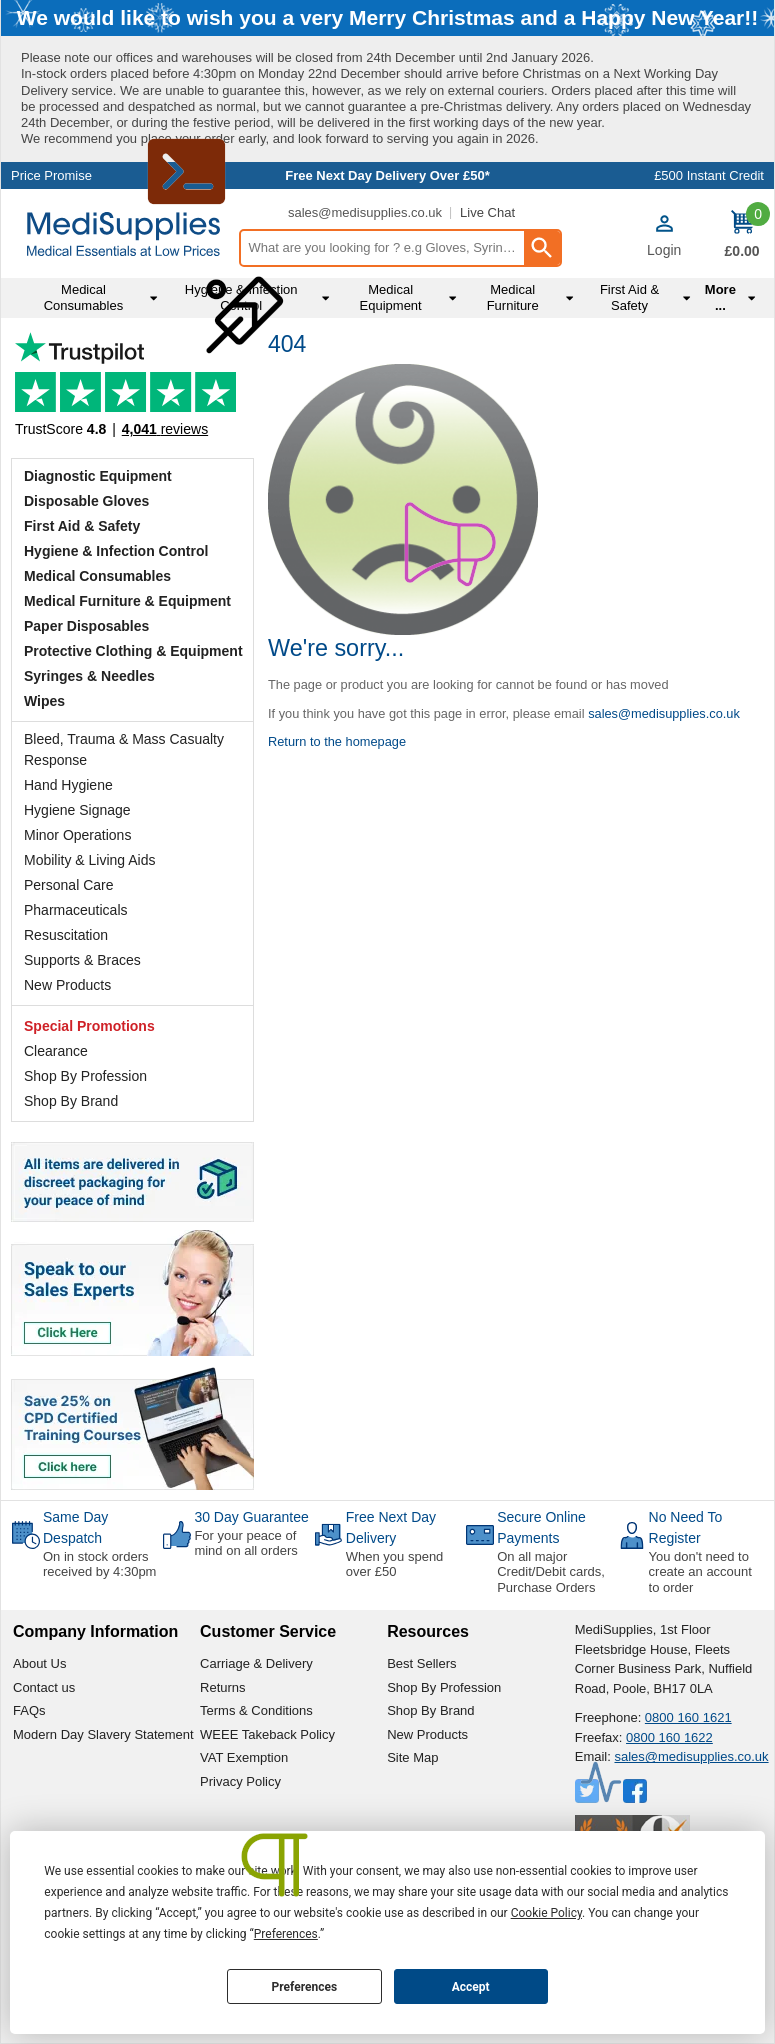  I want to click on make an announcement or broadcast, so click(445, 546).